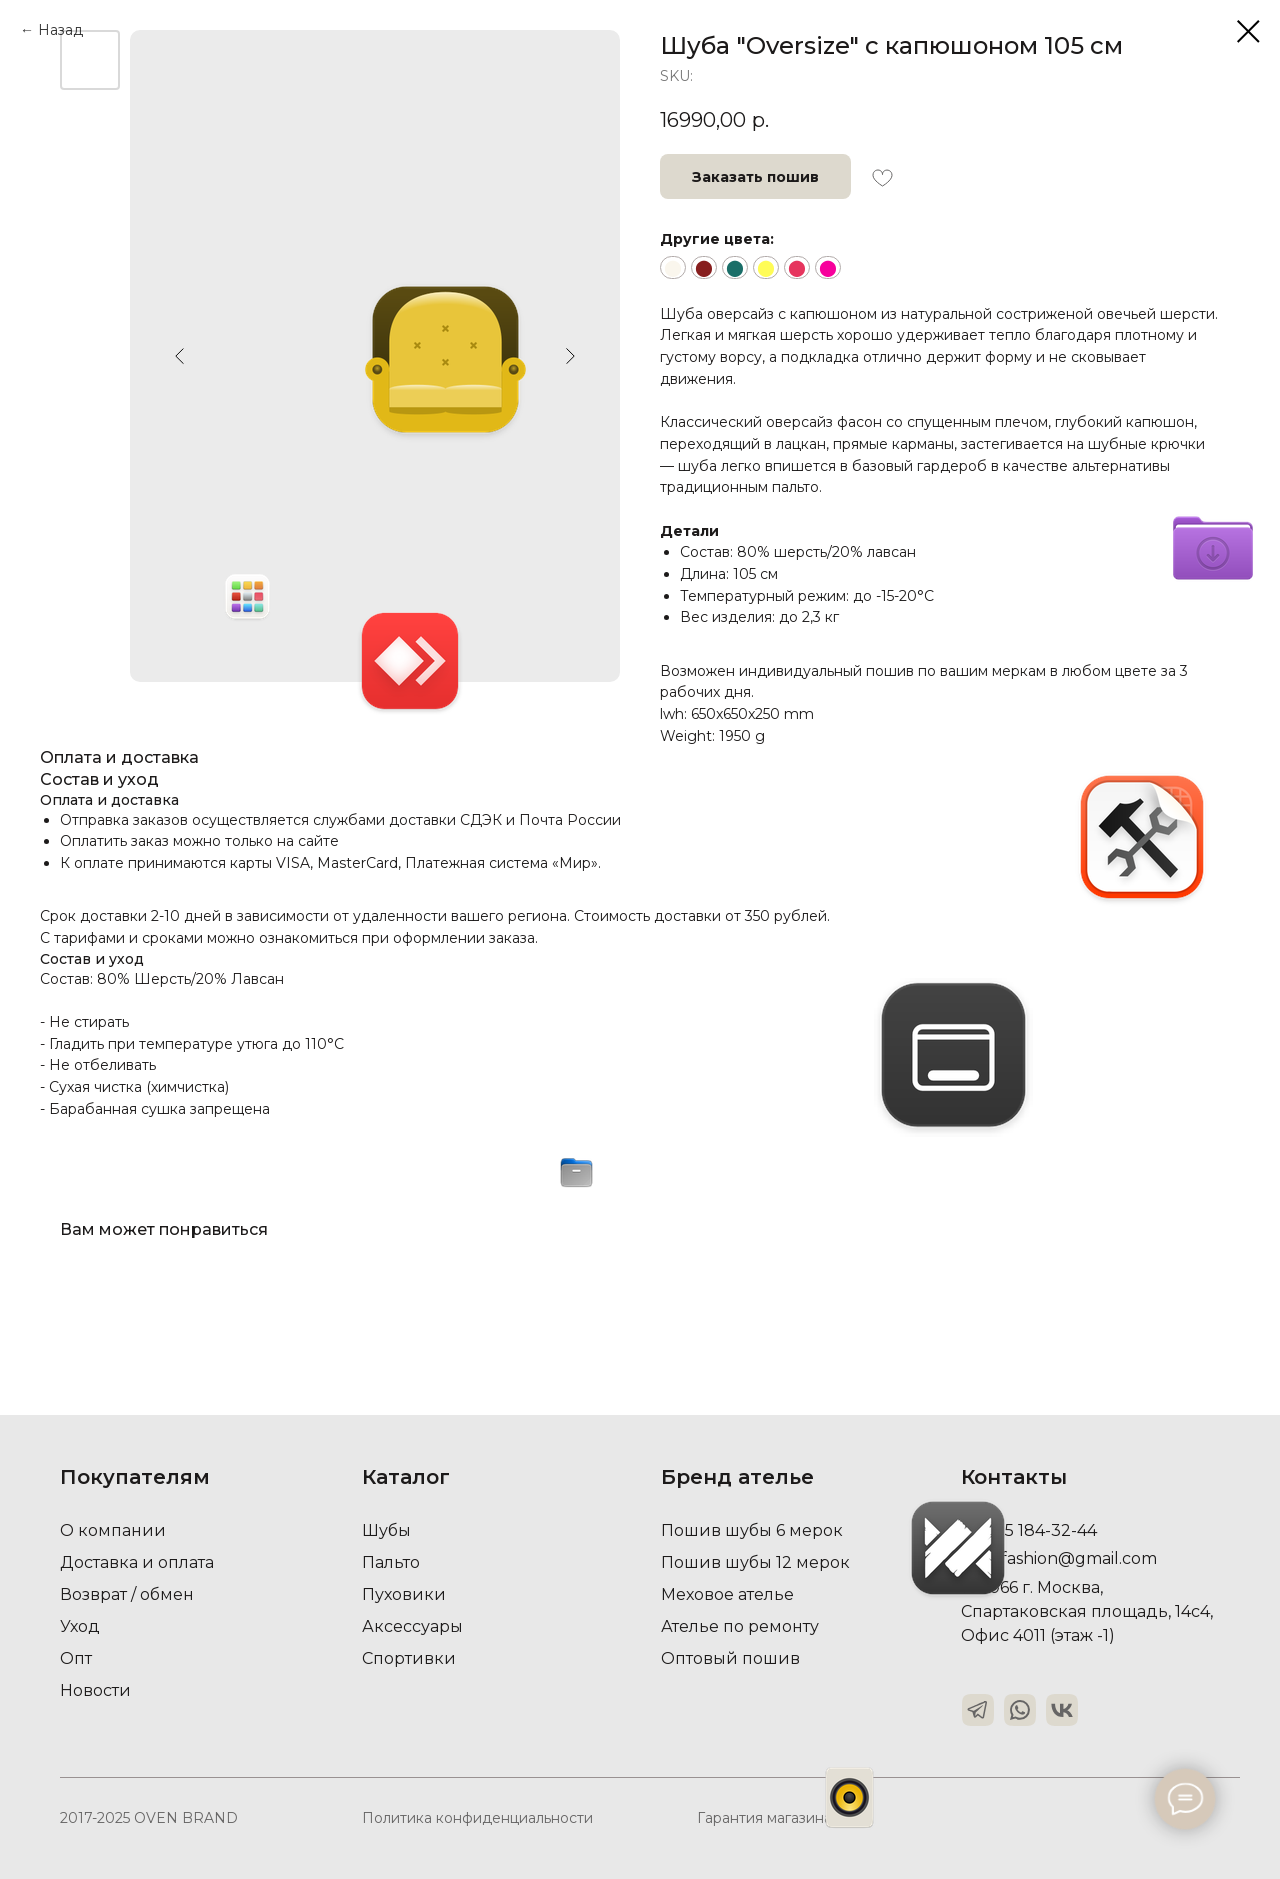  Describe the element at coordinates (1142, 837) in the screenshot. I see `open pdf mix tool app` at that location.